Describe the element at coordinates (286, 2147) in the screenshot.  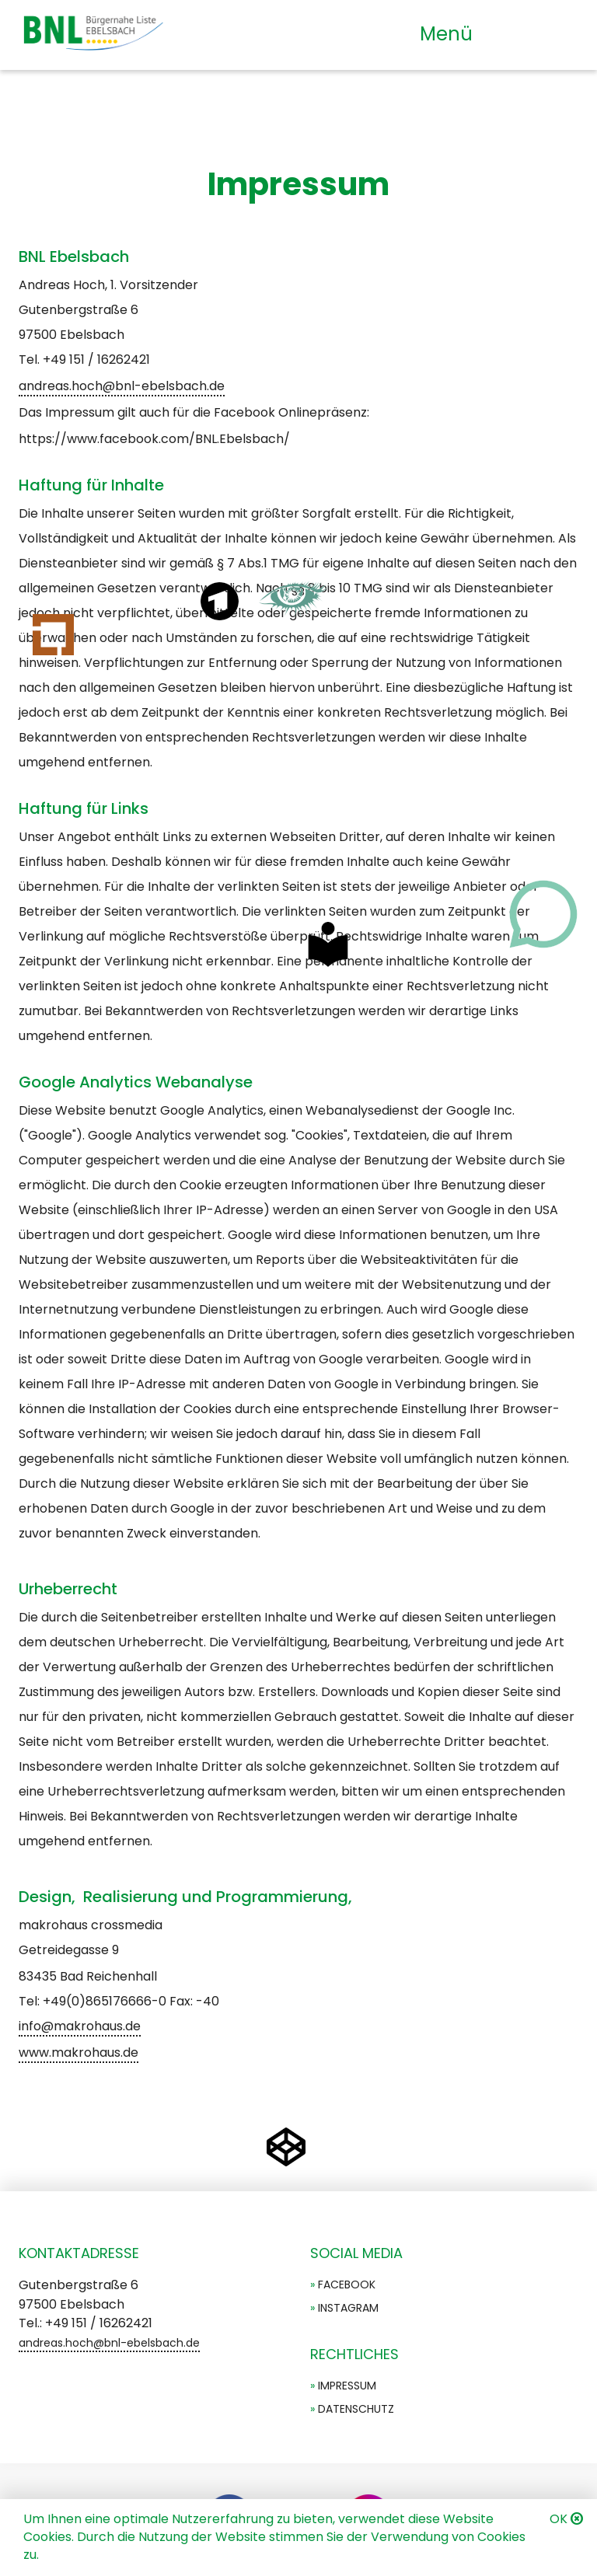
I see `open CodePen website or app` at that location.